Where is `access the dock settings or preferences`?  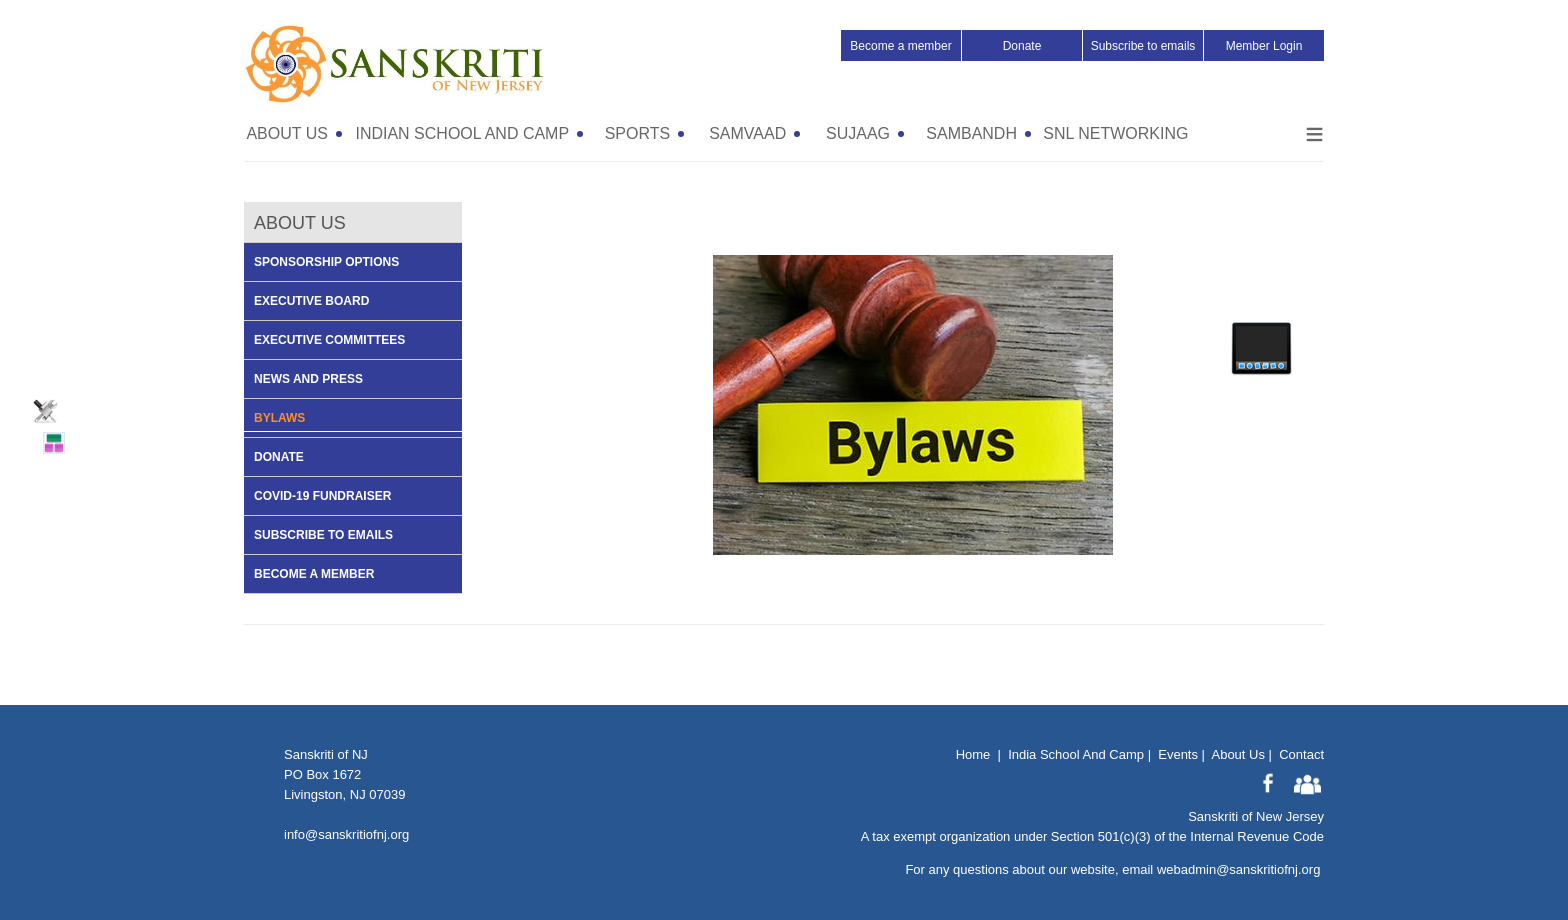 access the dock settings or preferences is located at coordinates (1261, 348).